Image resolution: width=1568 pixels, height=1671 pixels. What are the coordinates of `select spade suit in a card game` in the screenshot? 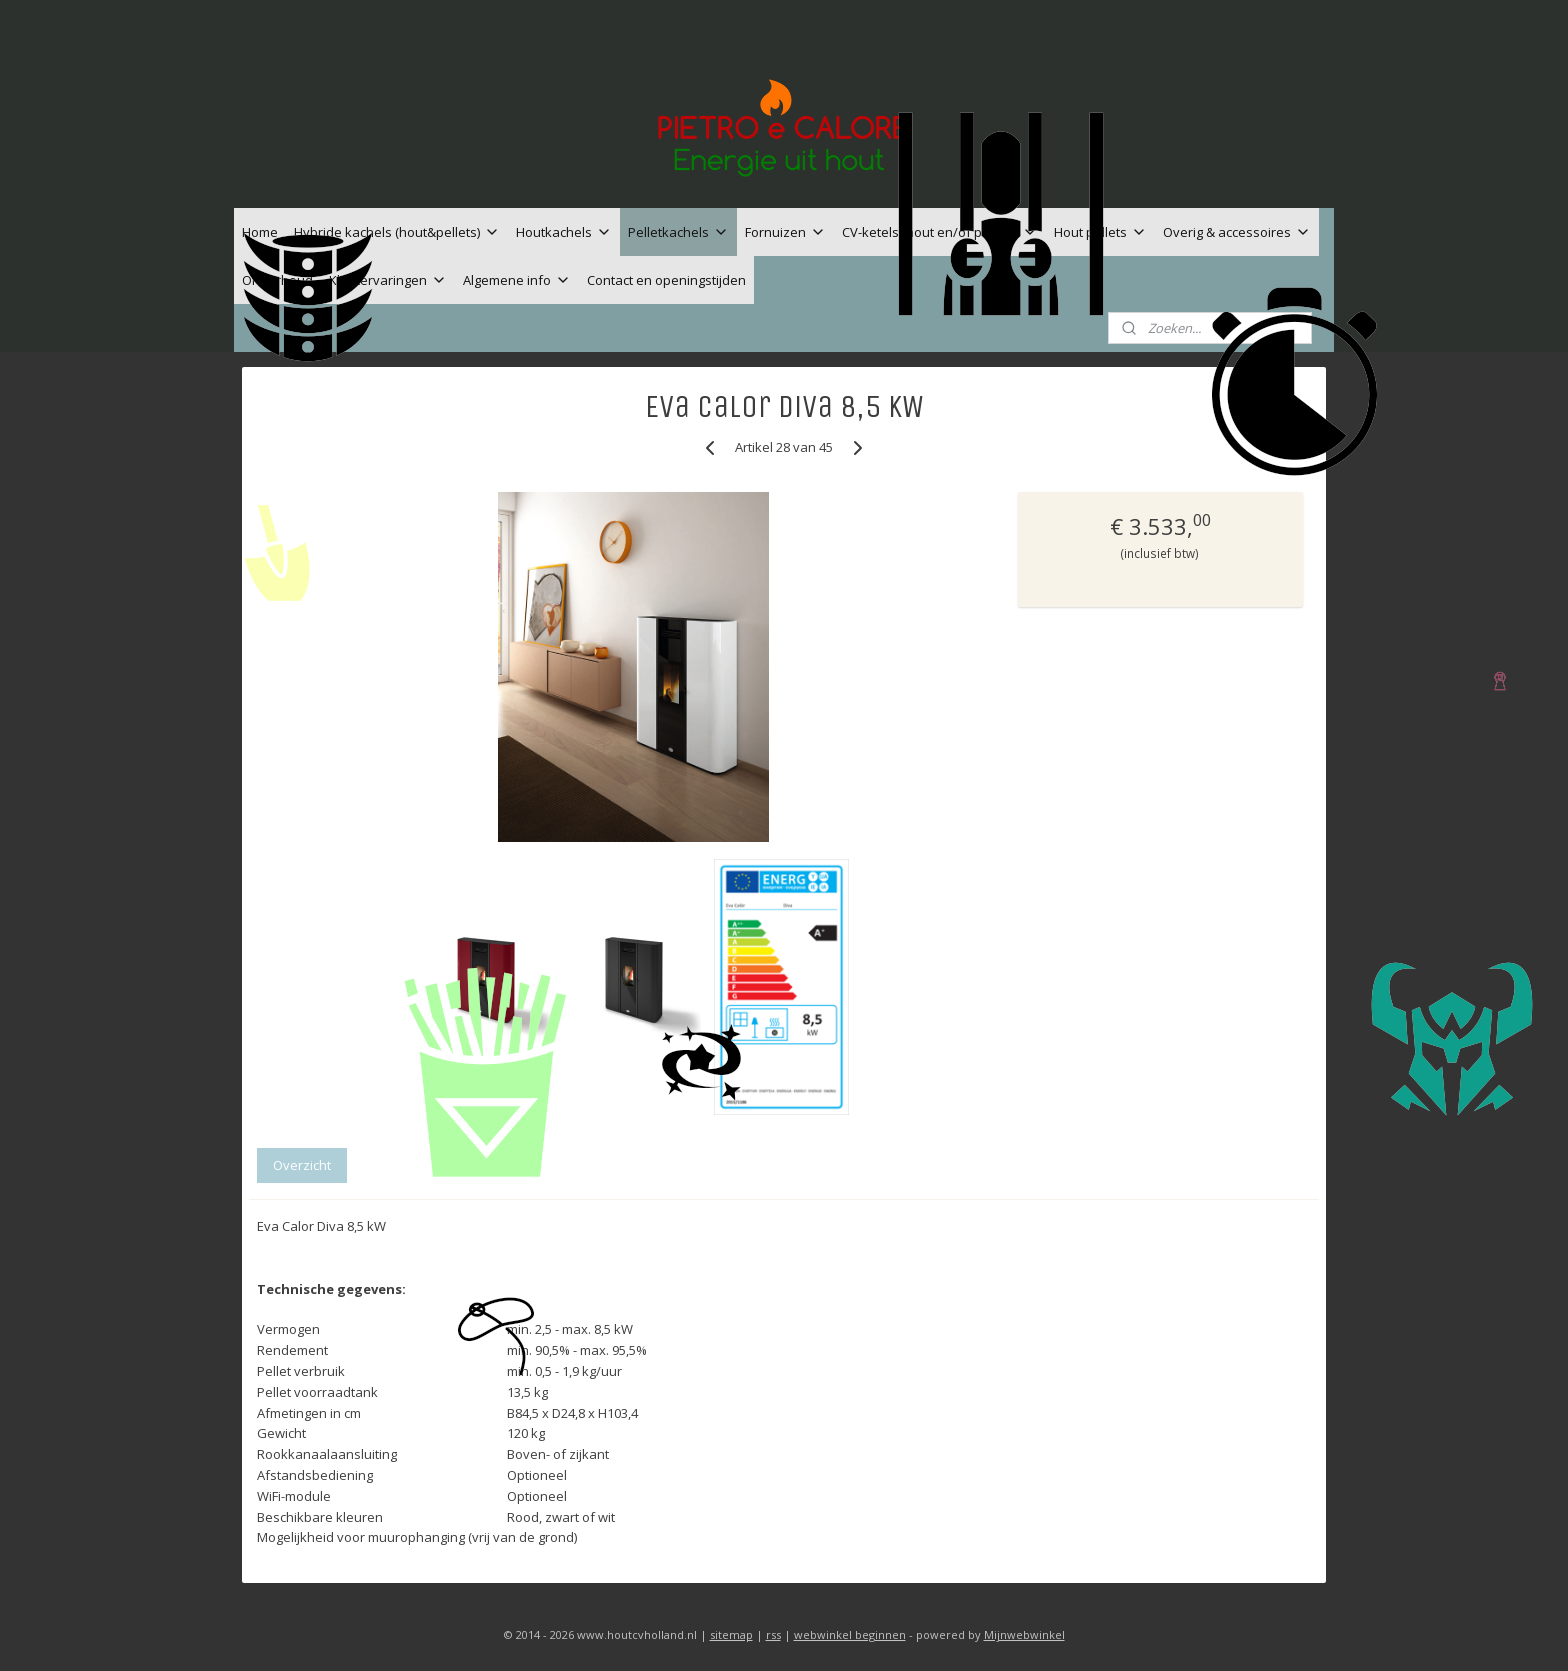 It's located at (274, 553).